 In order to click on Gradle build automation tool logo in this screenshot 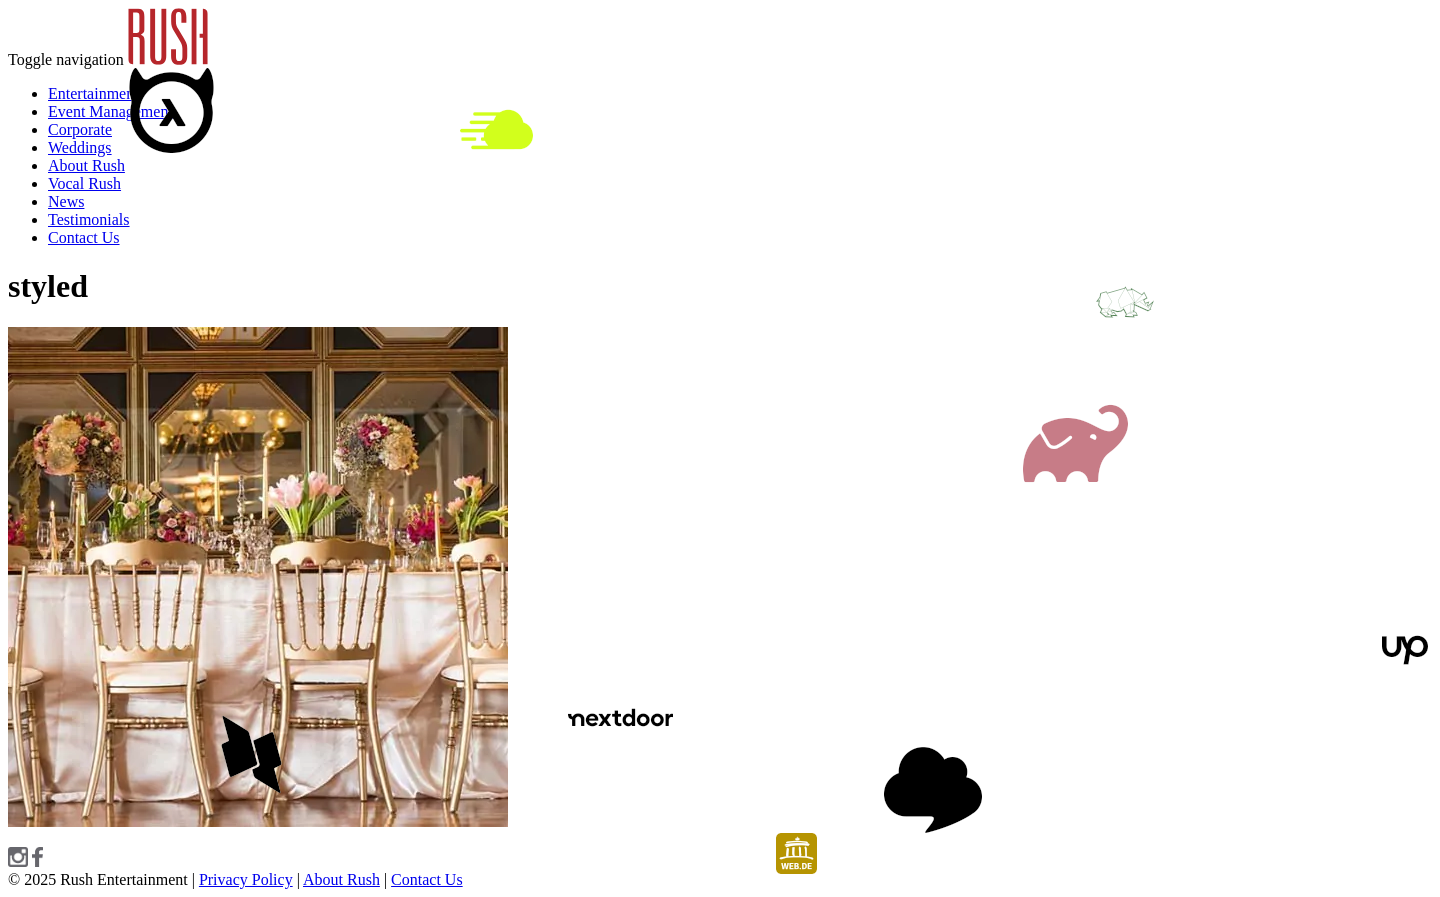, I will do `click(1075, 443)`.